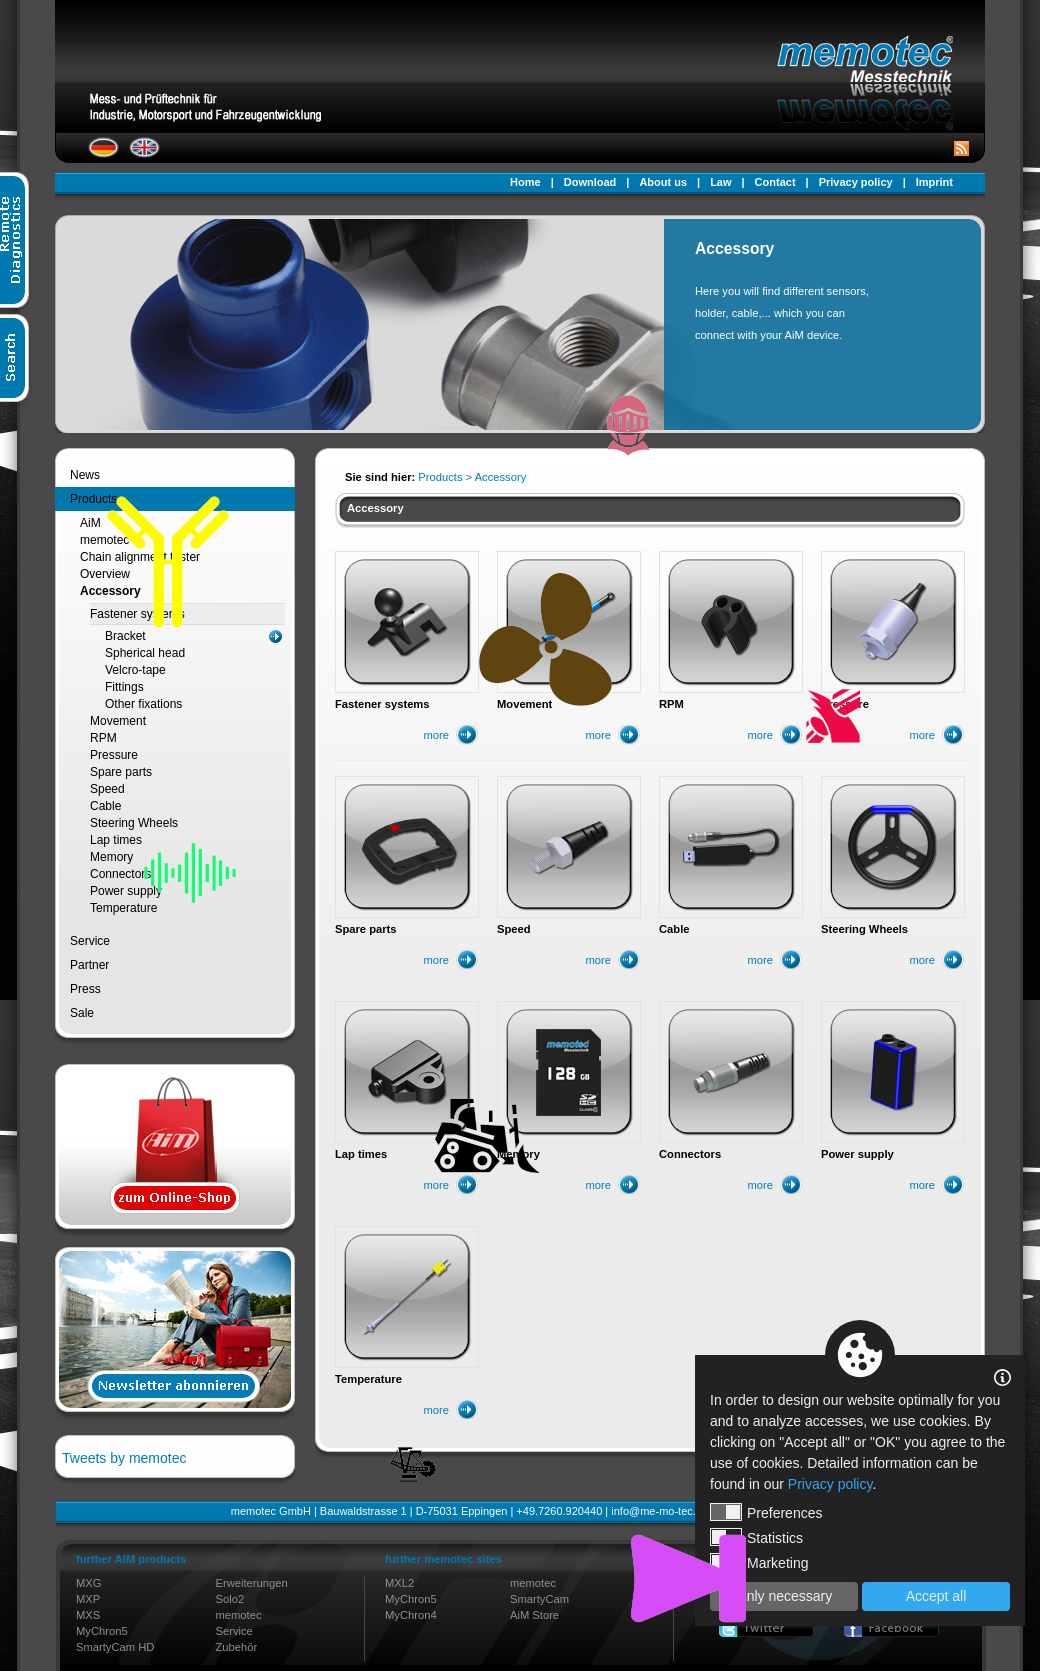 This screenshot has height=1671, width=1040. What do you see at coordinates (168, 562) in the screenshot?
I see `view immune system or antibody information` at bounding box center [168, 562].